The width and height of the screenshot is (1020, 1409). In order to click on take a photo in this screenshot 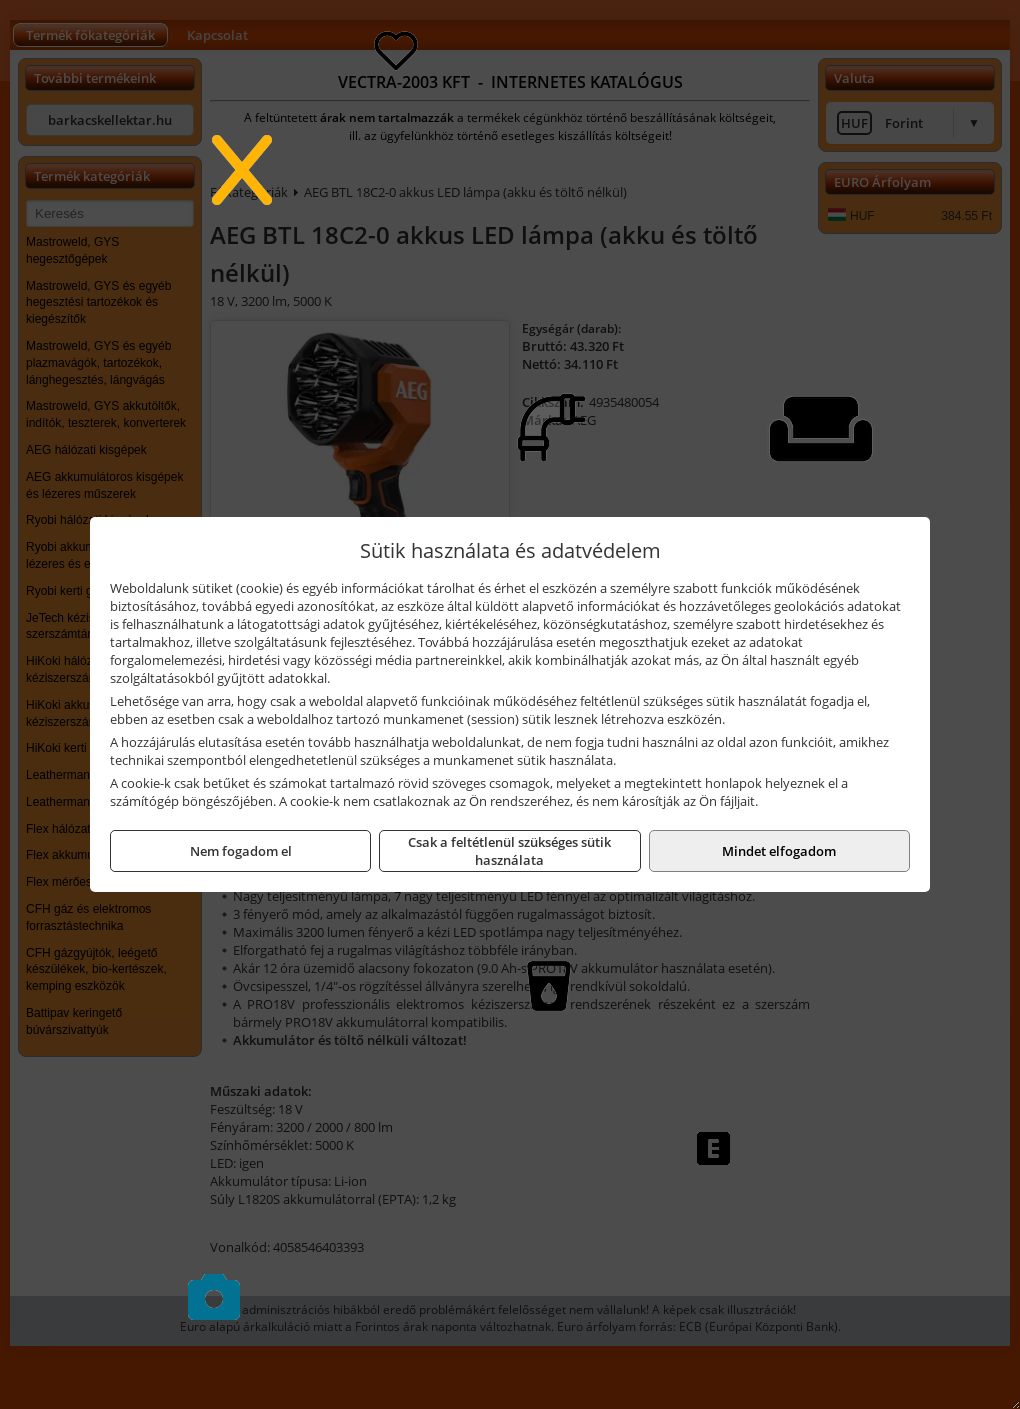, I will do `click(214, 1298)`.